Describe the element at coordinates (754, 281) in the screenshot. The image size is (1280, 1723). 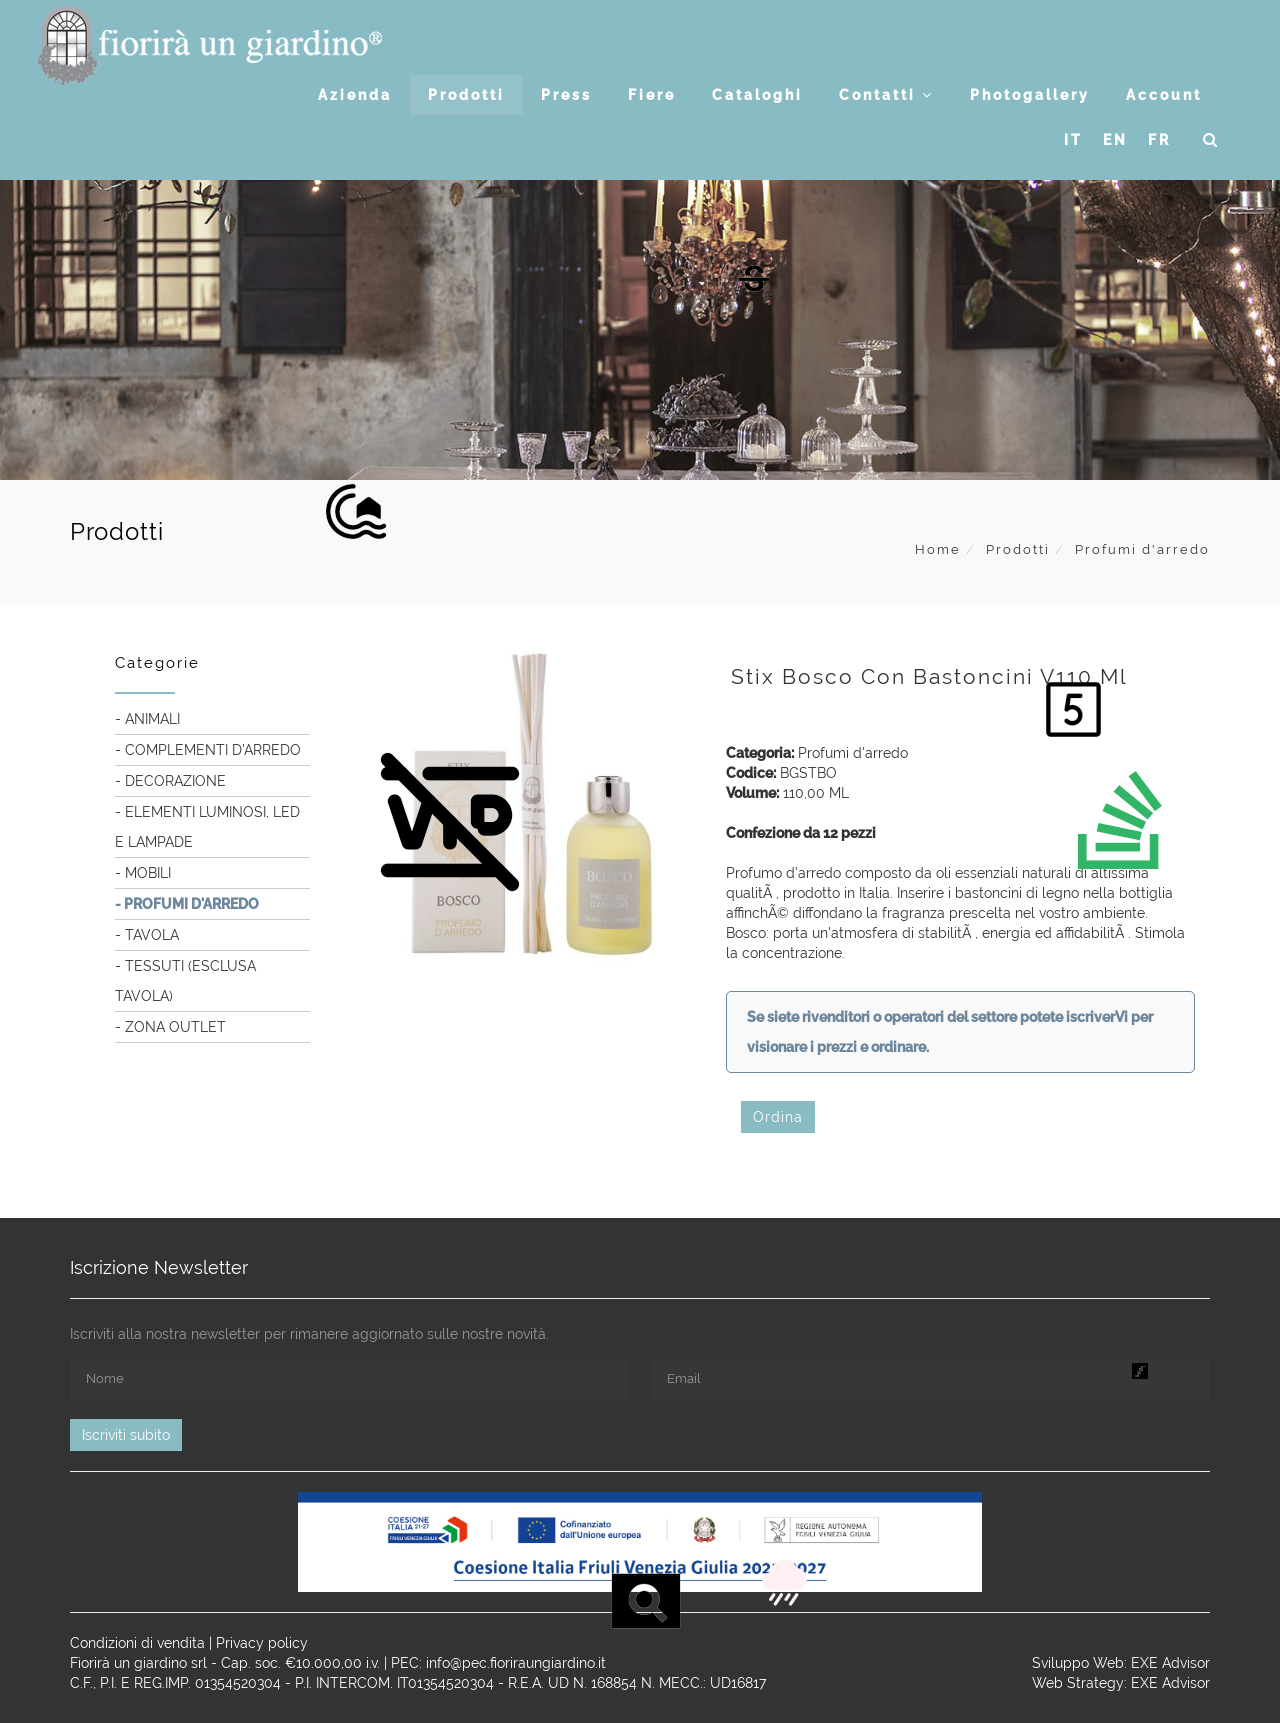
I see `apply strikethrough formatting to selected text` at that location.